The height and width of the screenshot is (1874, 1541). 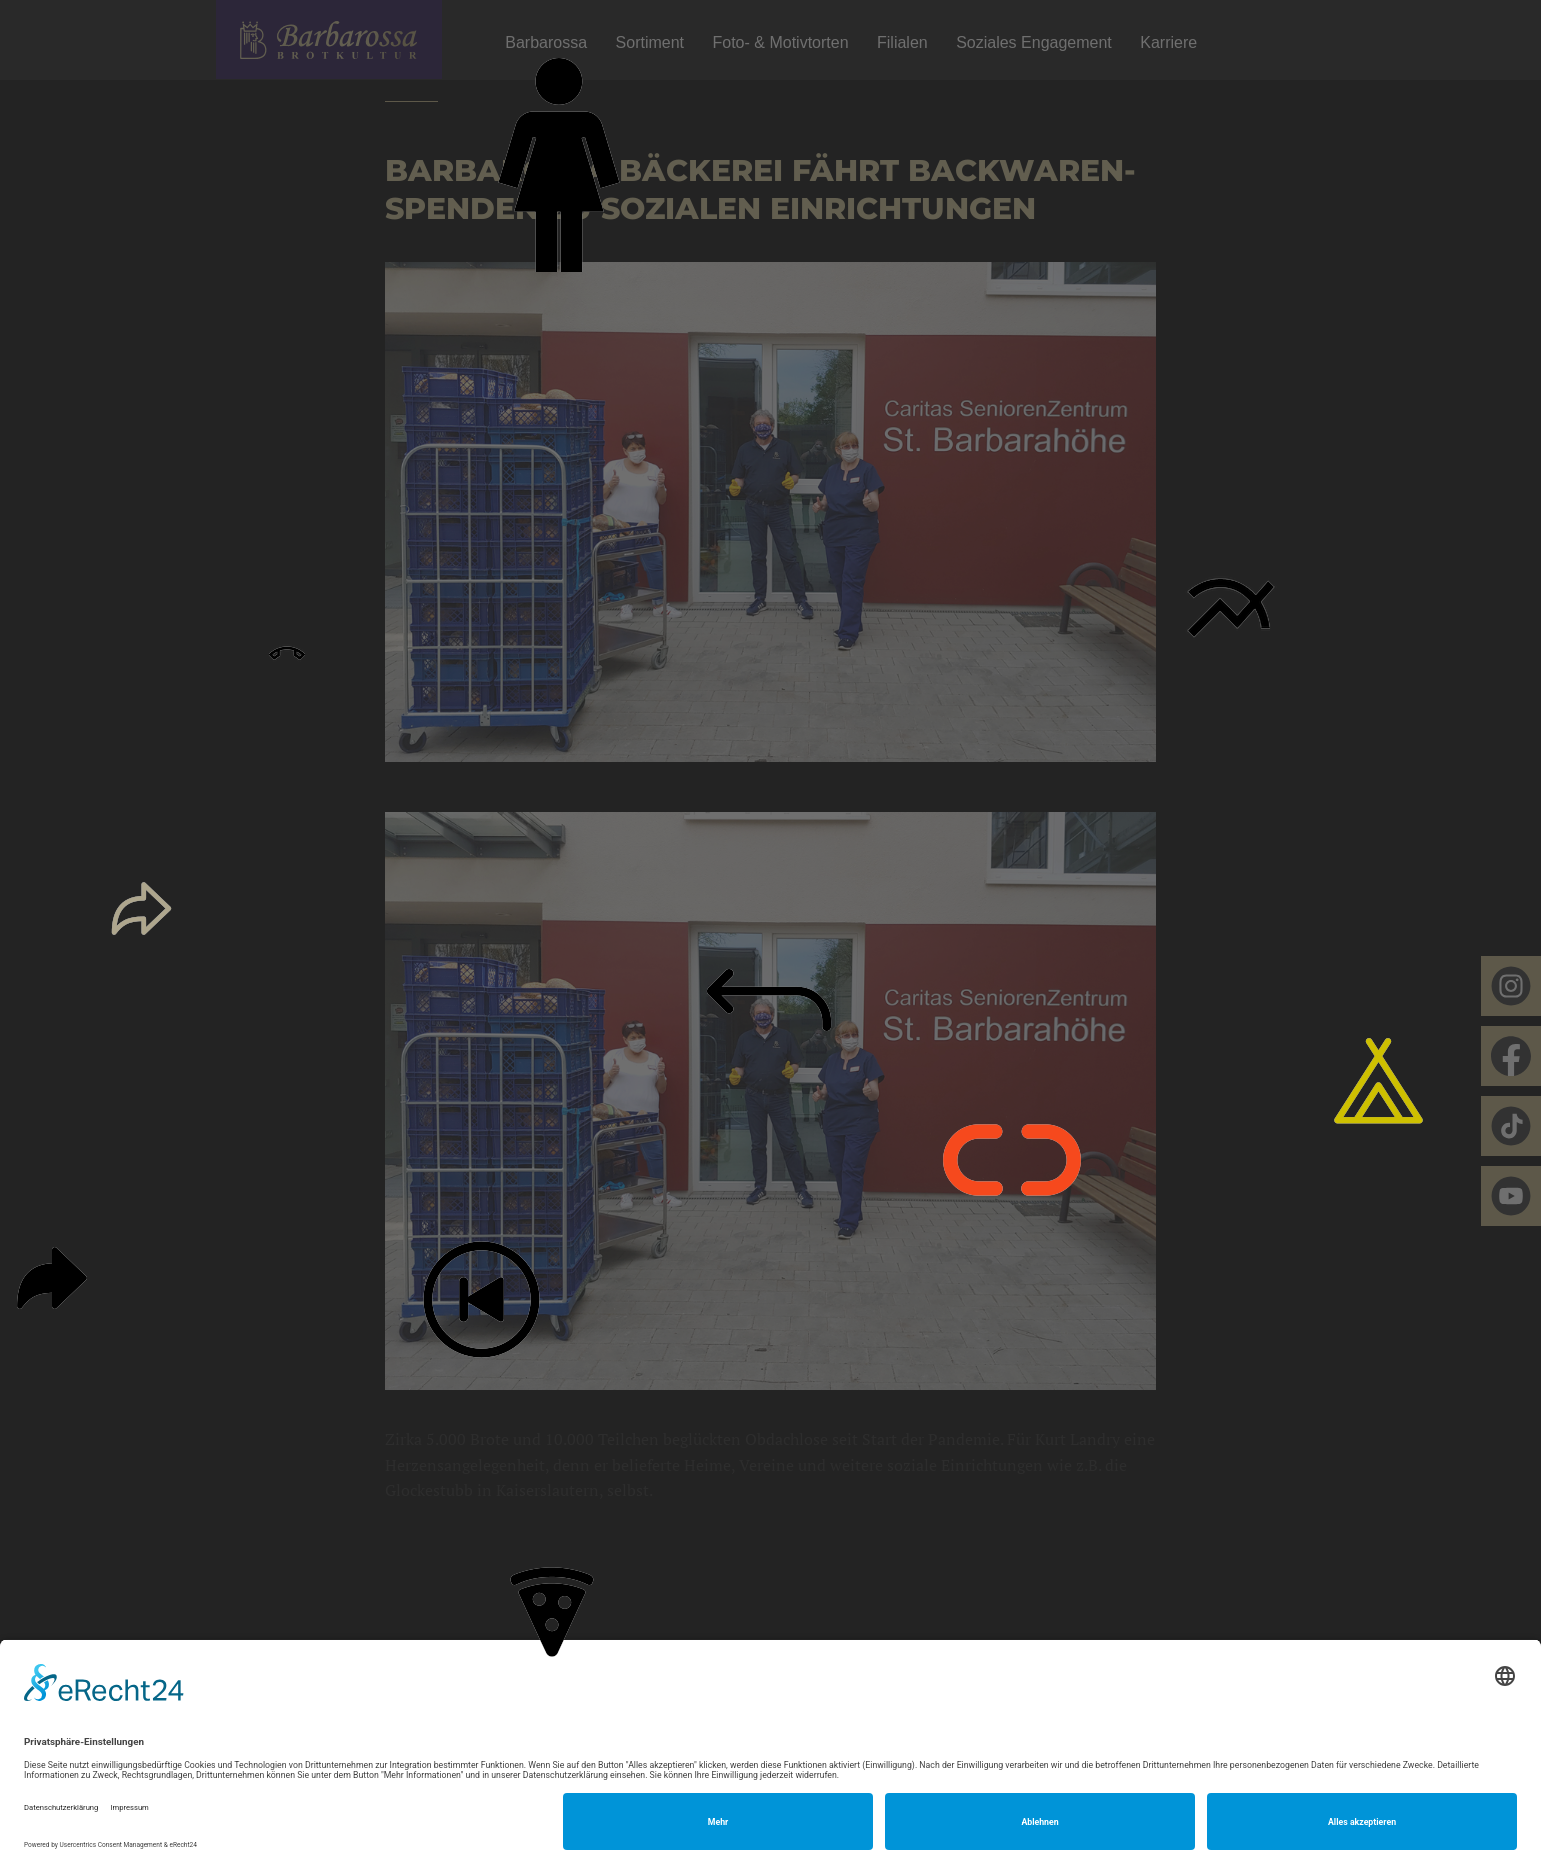 What do you see at coordinates (1378, 1085) in the screenshot?
I see `view camping or outdoor accommodations` at bounding box center [1378, 1085].